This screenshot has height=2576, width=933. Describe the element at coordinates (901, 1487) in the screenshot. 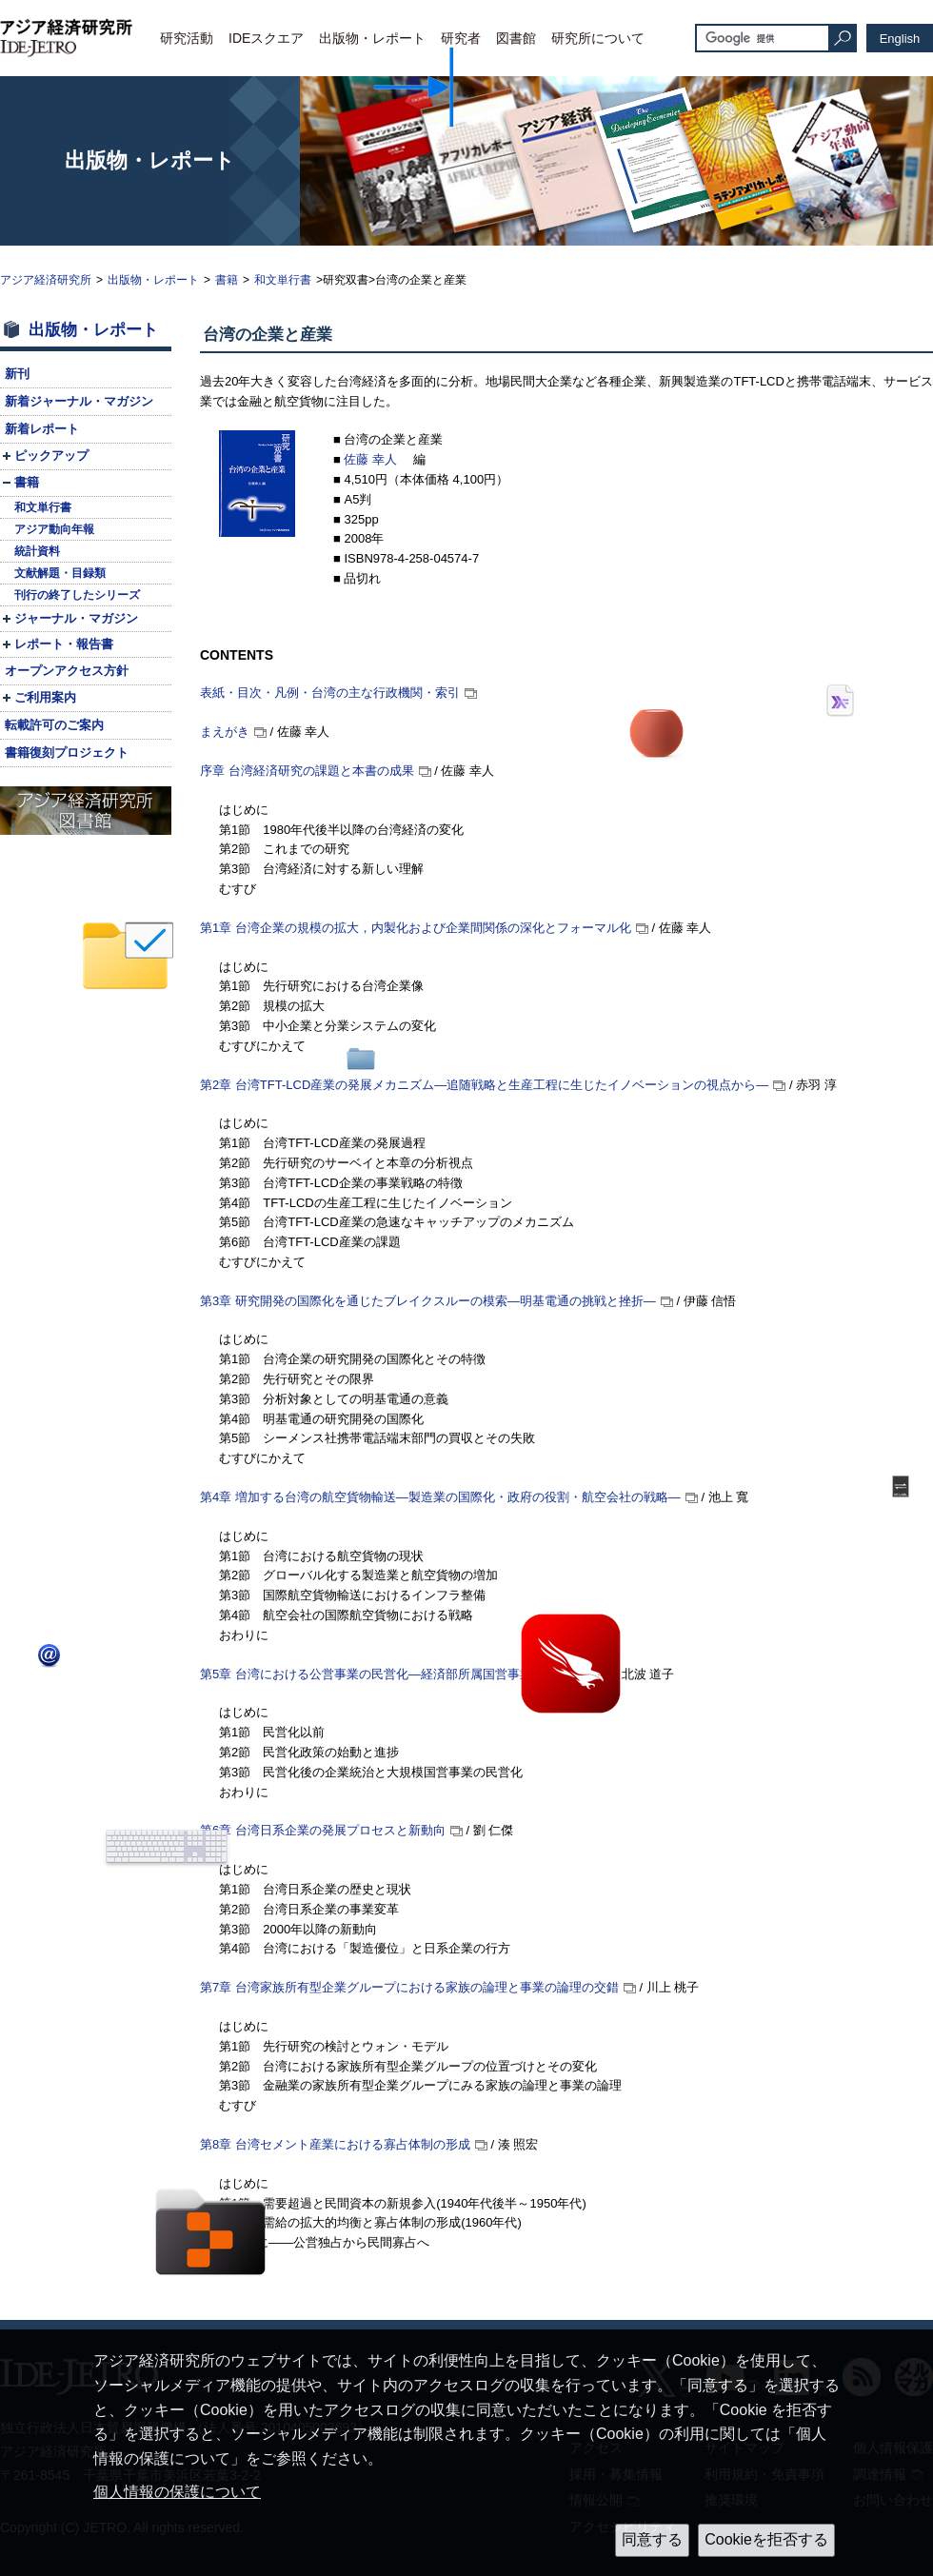

I see `configure audio input/output settings in GarageBand` at that location.